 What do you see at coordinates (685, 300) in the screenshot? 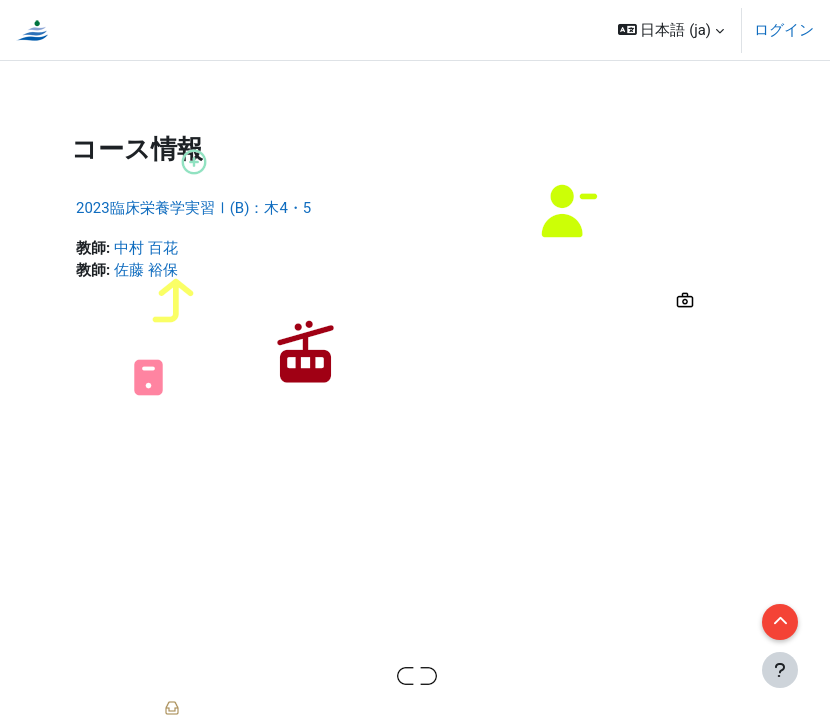
I see `open camera to take a photo` at bounding box center [685, 300].